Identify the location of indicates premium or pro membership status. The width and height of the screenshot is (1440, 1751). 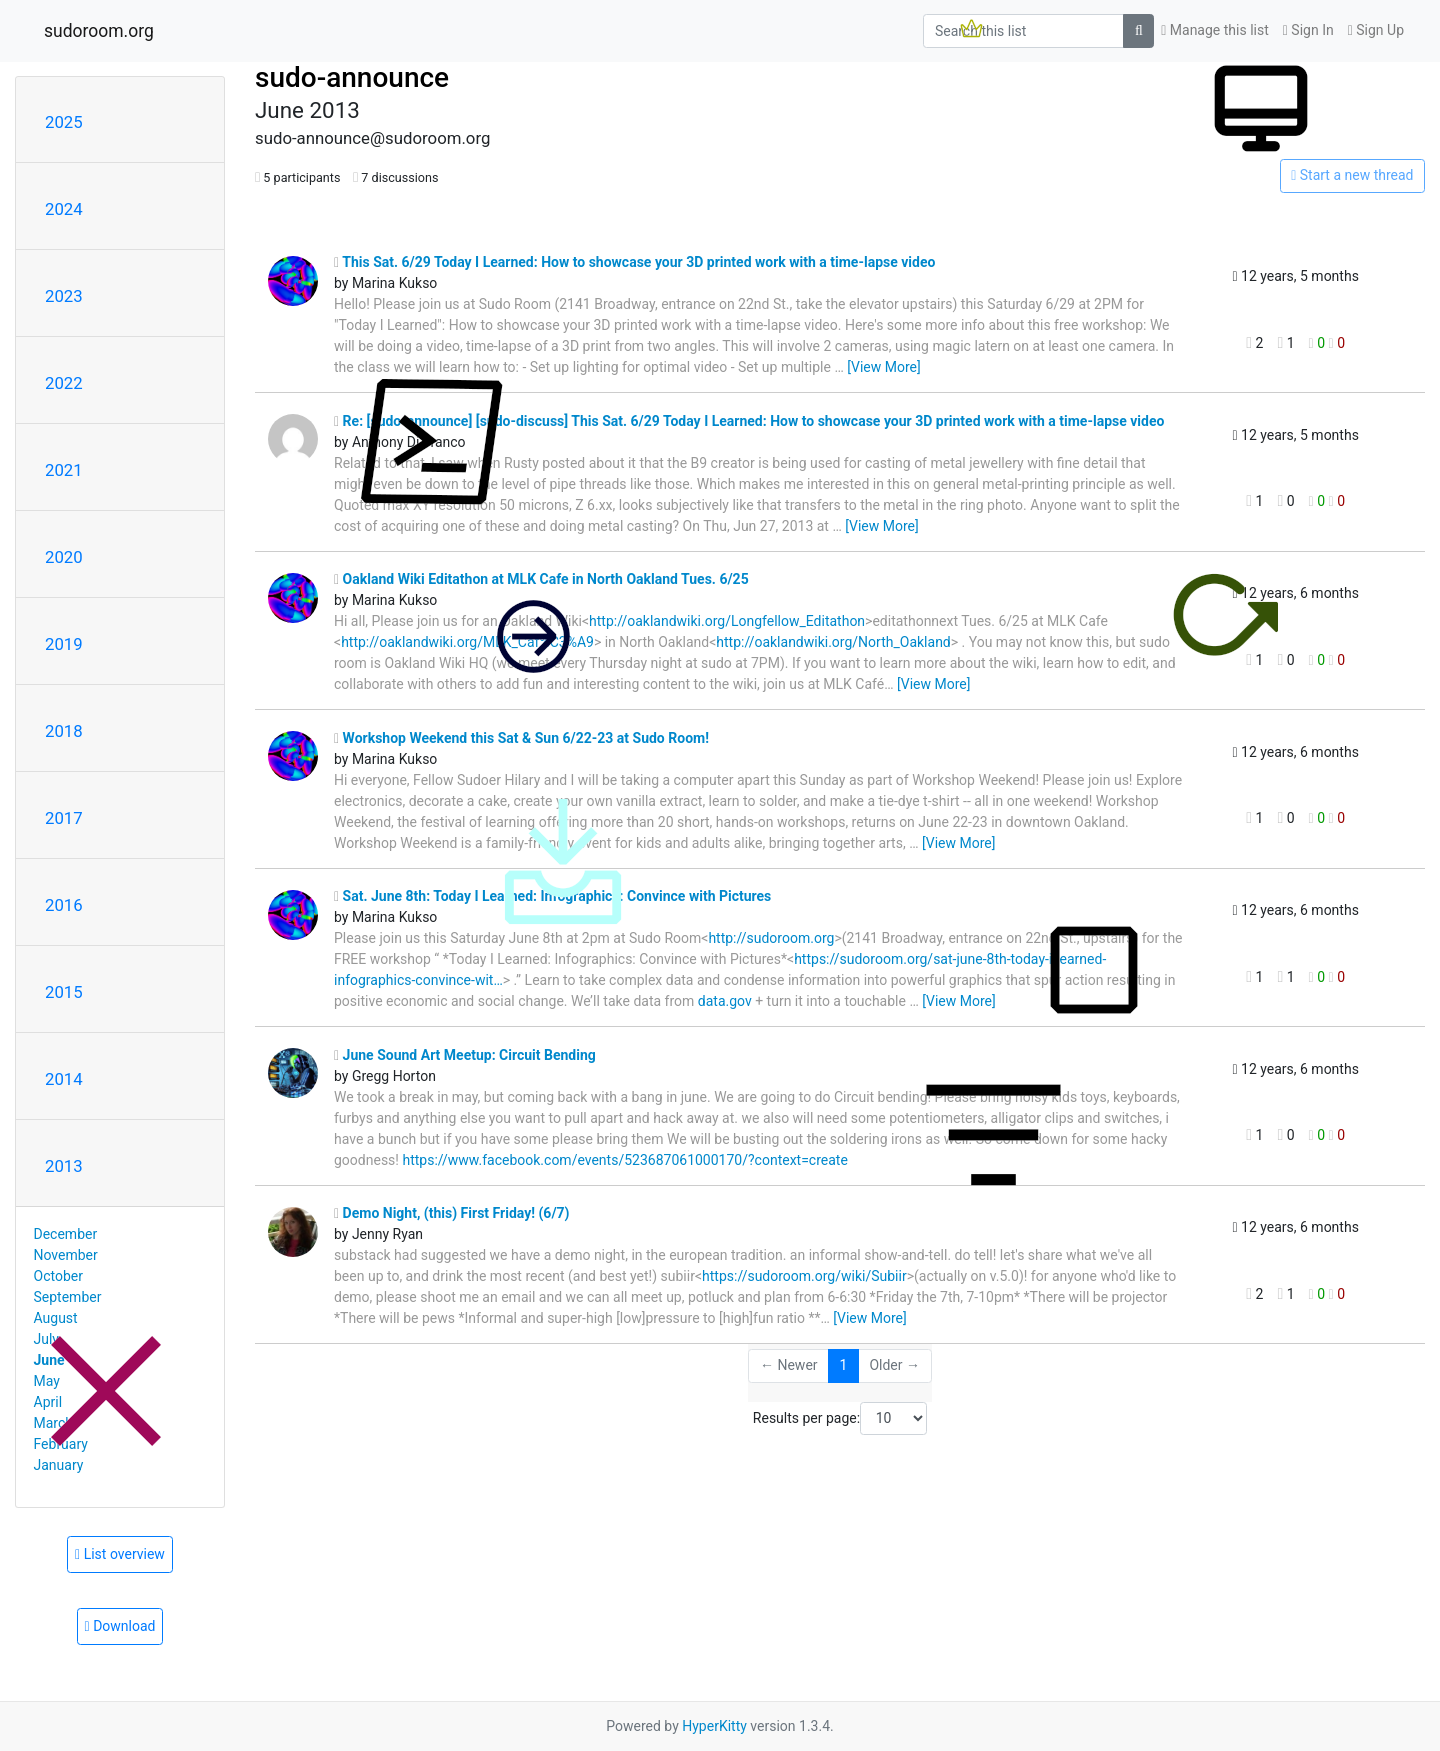
(971, 29).